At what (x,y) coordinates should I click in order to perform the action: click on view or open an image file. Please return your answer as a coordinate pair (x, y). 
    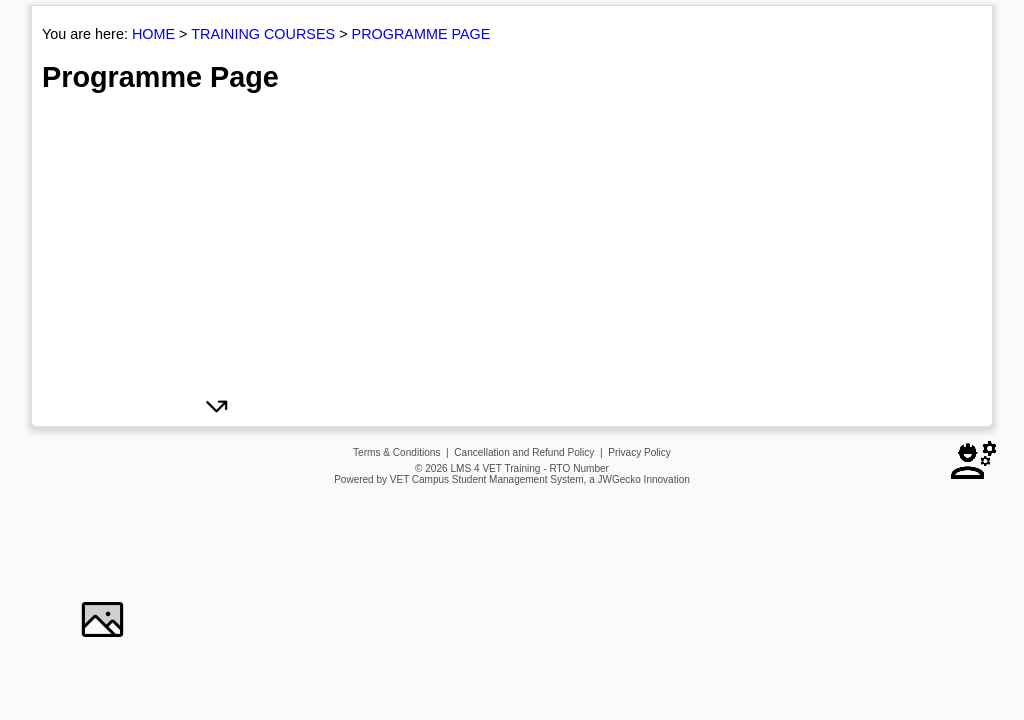
    Looking at the image, I should click on (102, 619).